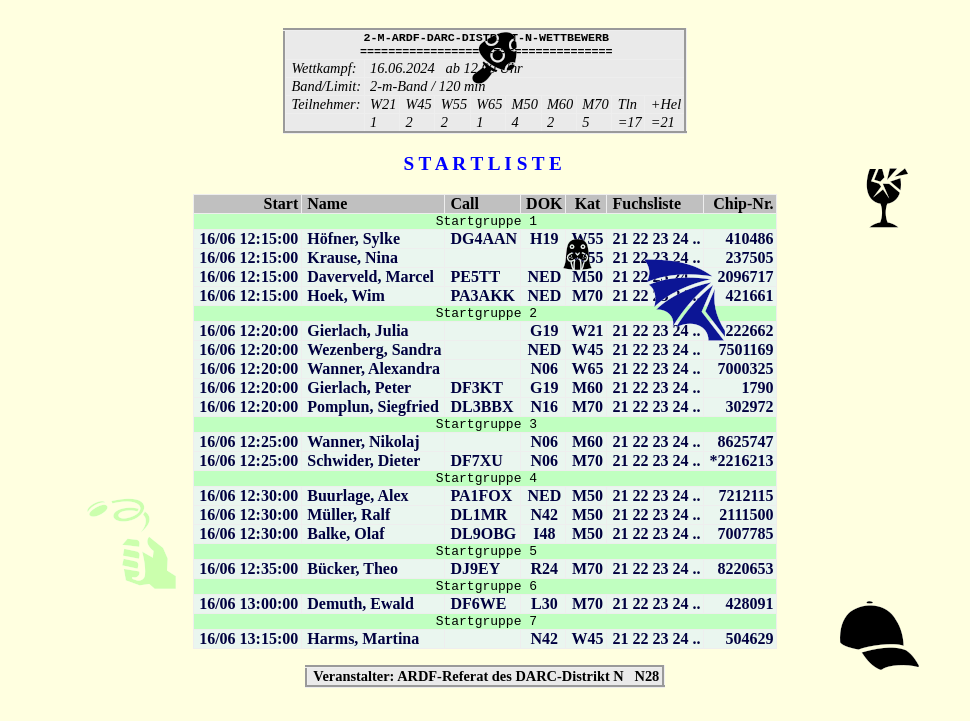 This screenshot has width=970, height=721. I want to click on select bat or vampire character class, so click(684, 300).